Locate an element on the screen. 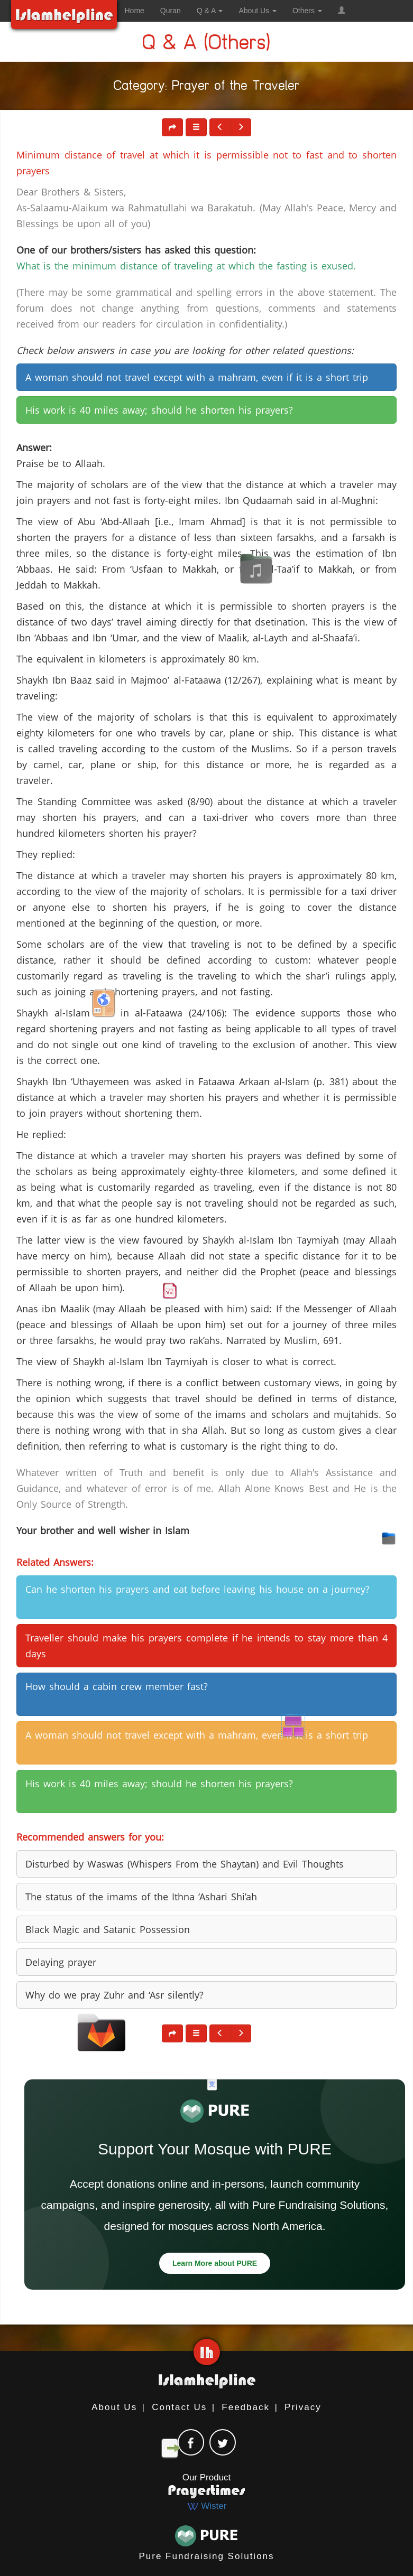  updating package cache from remote repositories is located at coordinates (104, 1003).